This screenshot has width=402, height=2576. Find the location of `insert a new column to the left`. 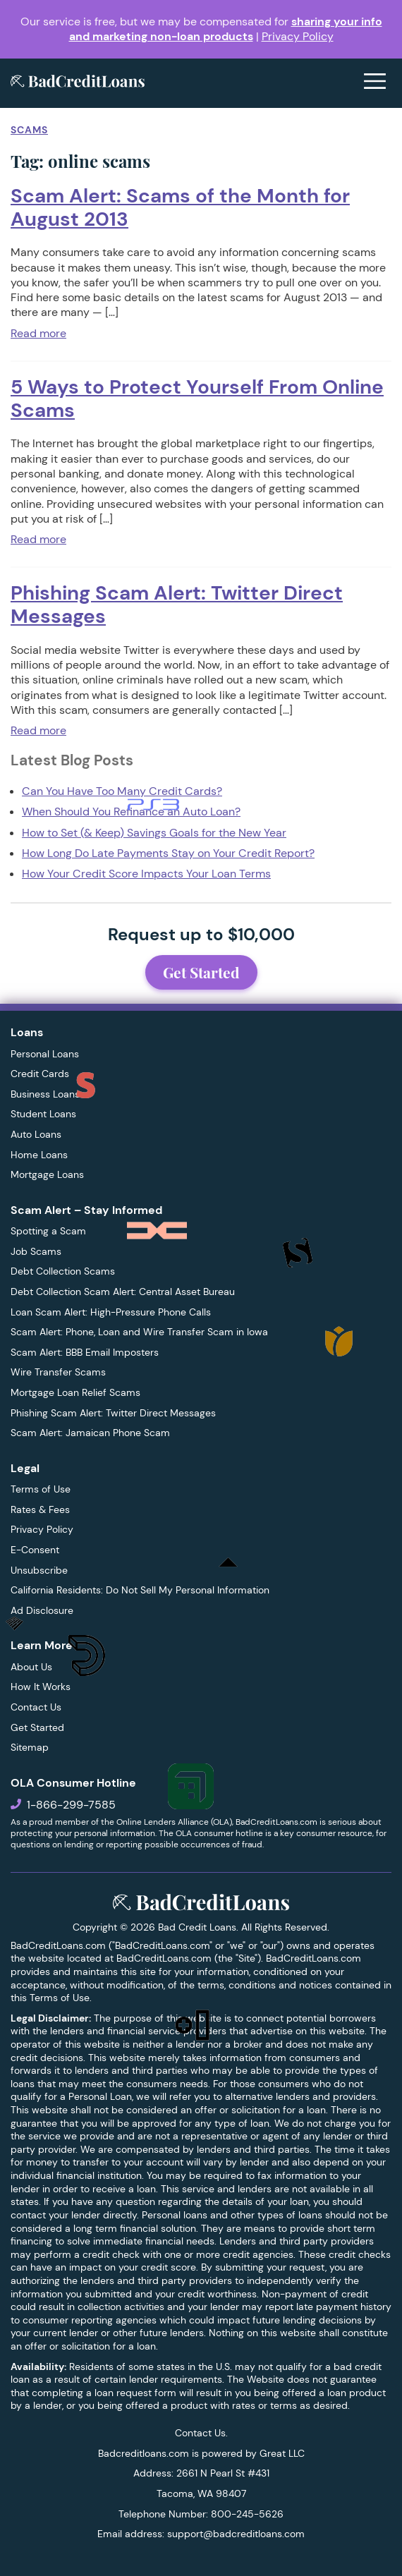

insert a new column to the left is located at coordinates (194, 2025).